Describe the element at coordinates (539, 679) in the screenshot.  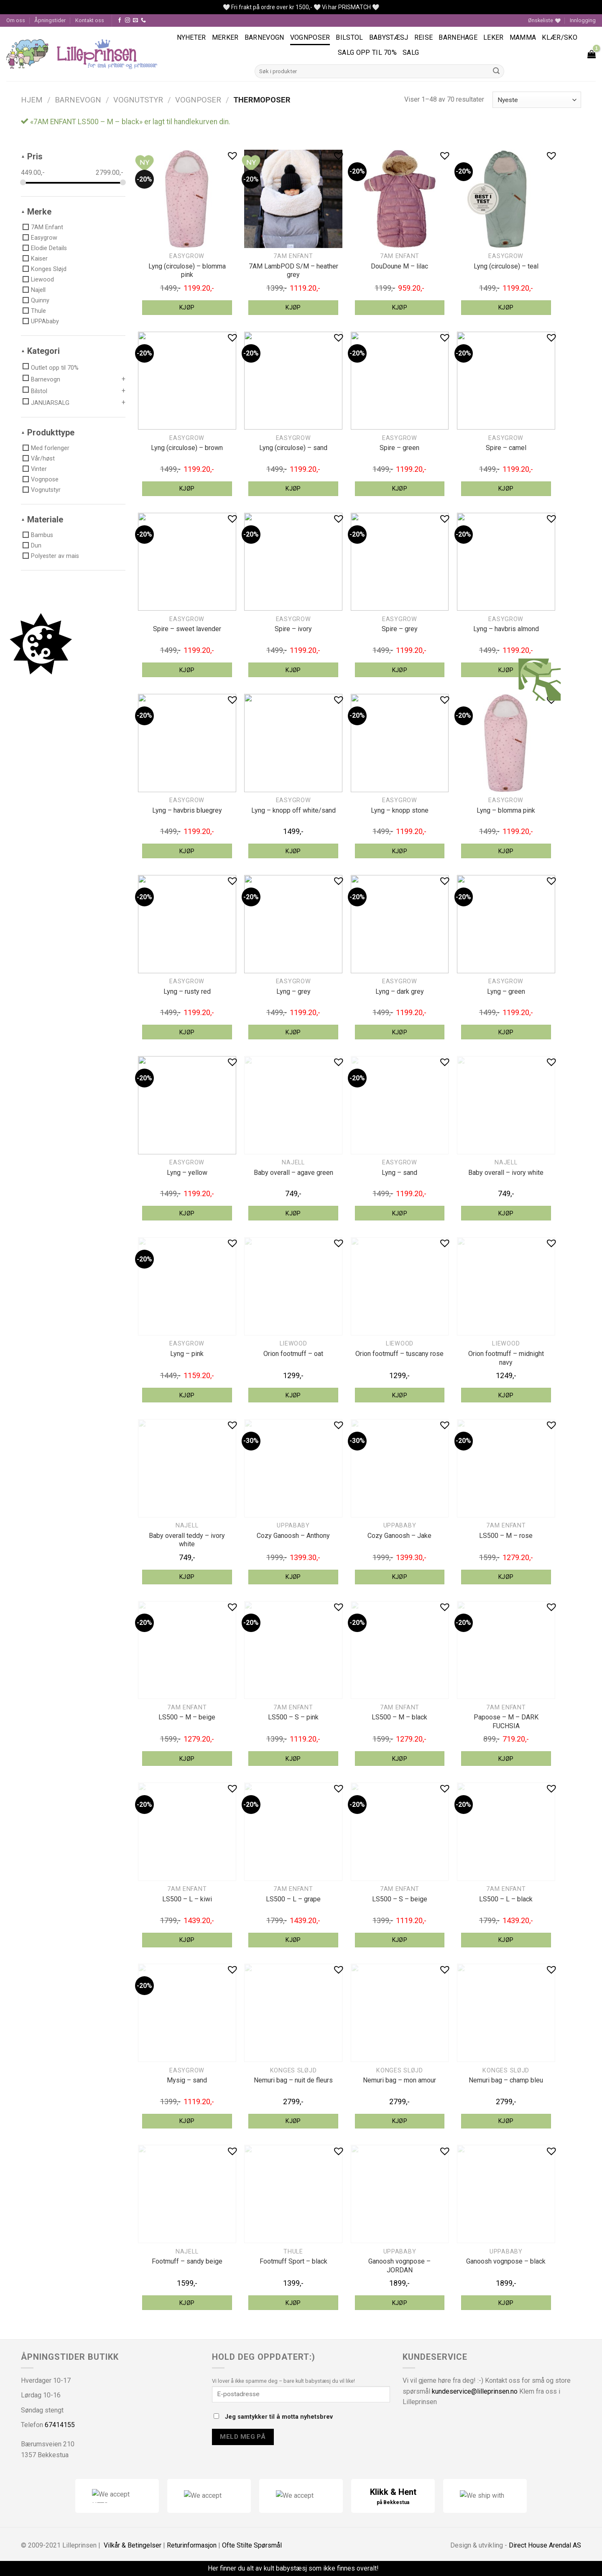
I see `activate a power-up or special ability` at that location.